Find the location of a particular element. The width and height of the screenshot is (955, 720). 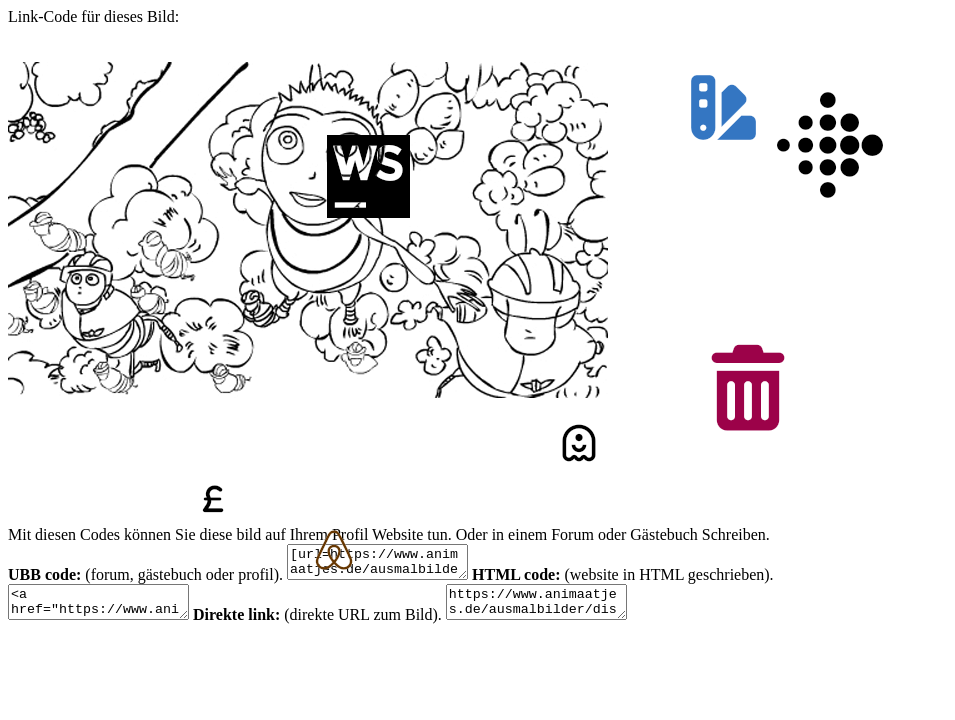

open WebStorm IDE is located at coordinates (368, 176).